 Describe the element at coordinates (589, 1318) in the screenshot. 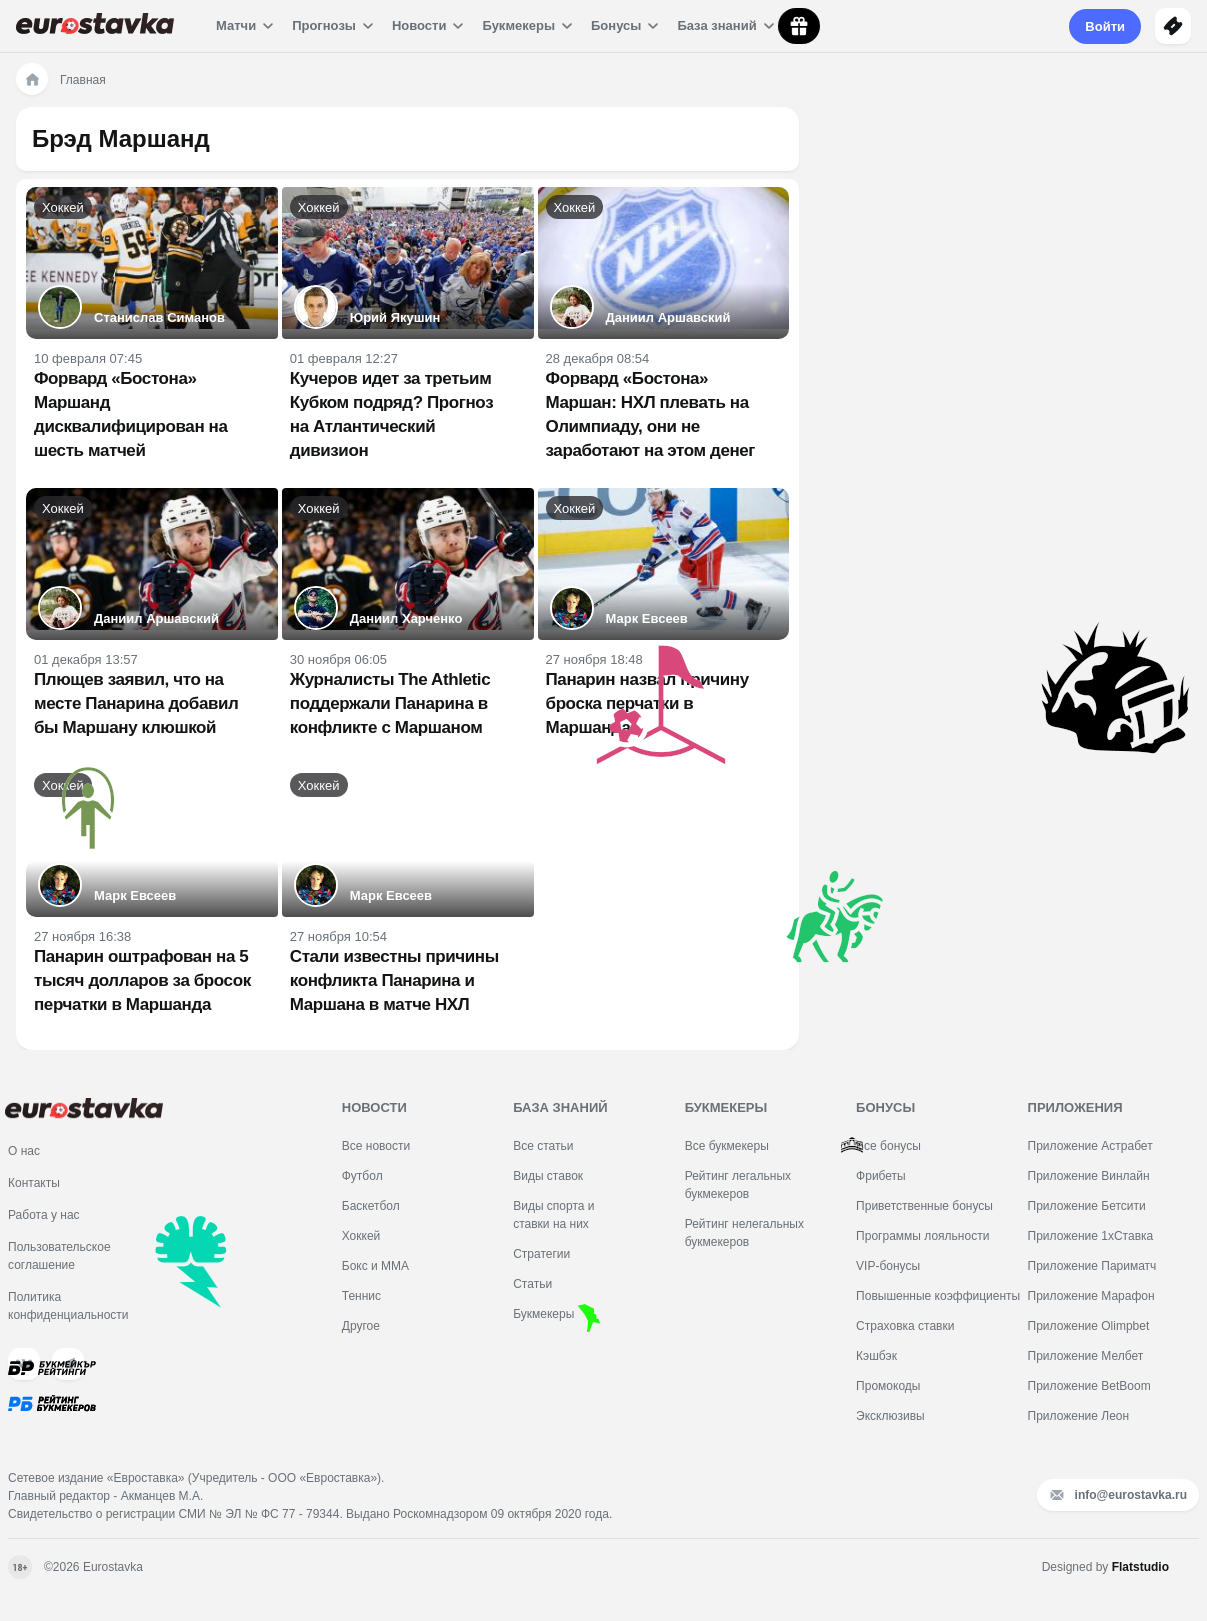

I see `select moldova as your country or region` at that location.